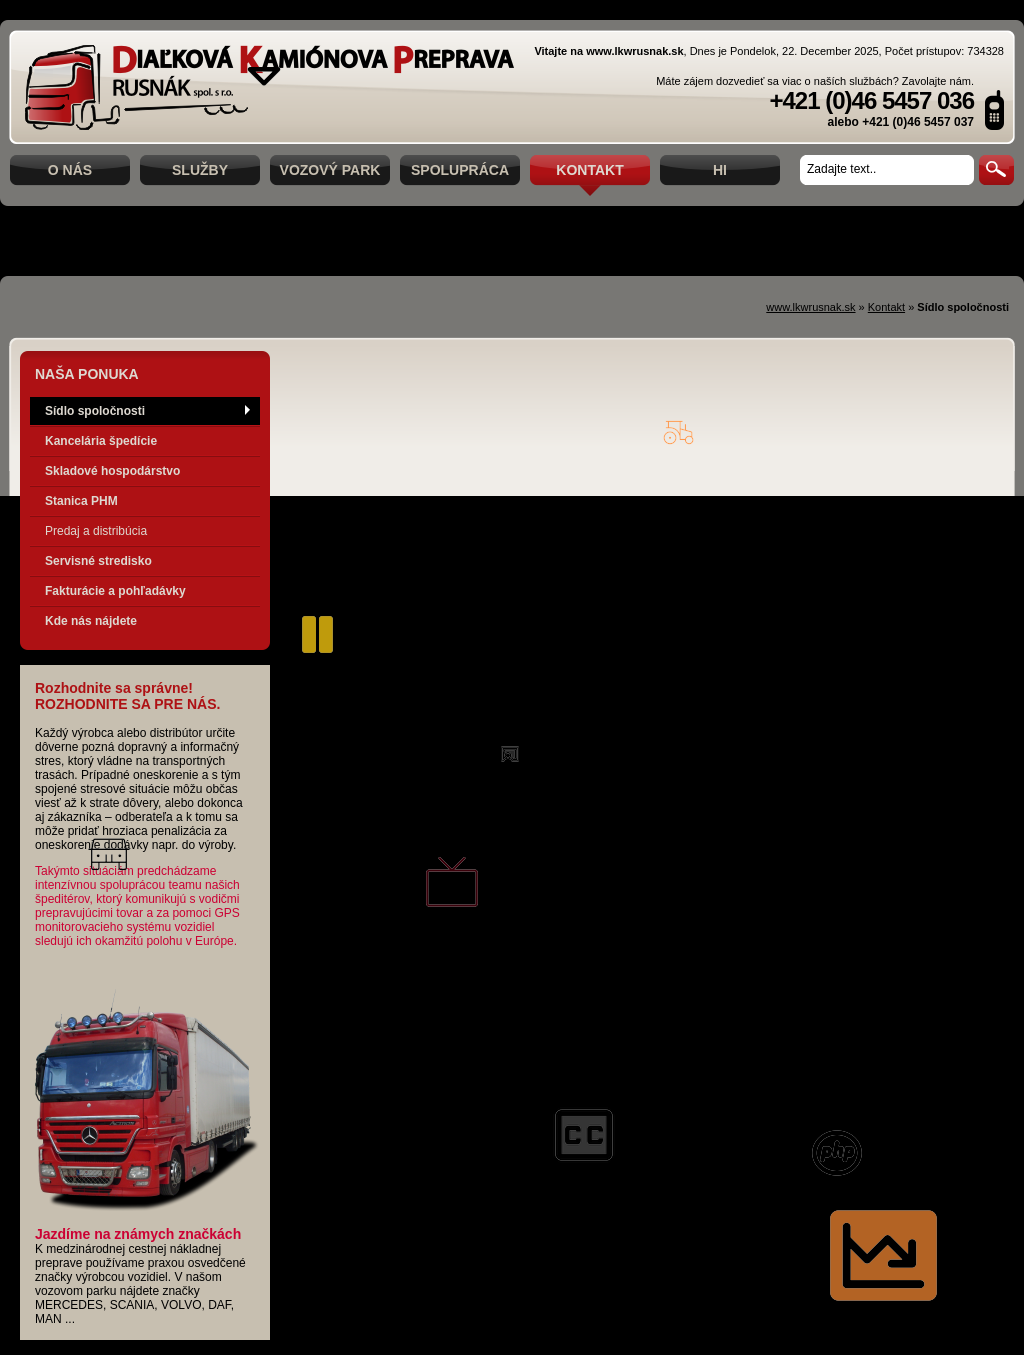 This screenshot has width=1024, height=1355. What do you see at coordinates (837, 1153) in the screenshot?
I see `indicates php programming language or technology` at bounding box center [837, 1153].